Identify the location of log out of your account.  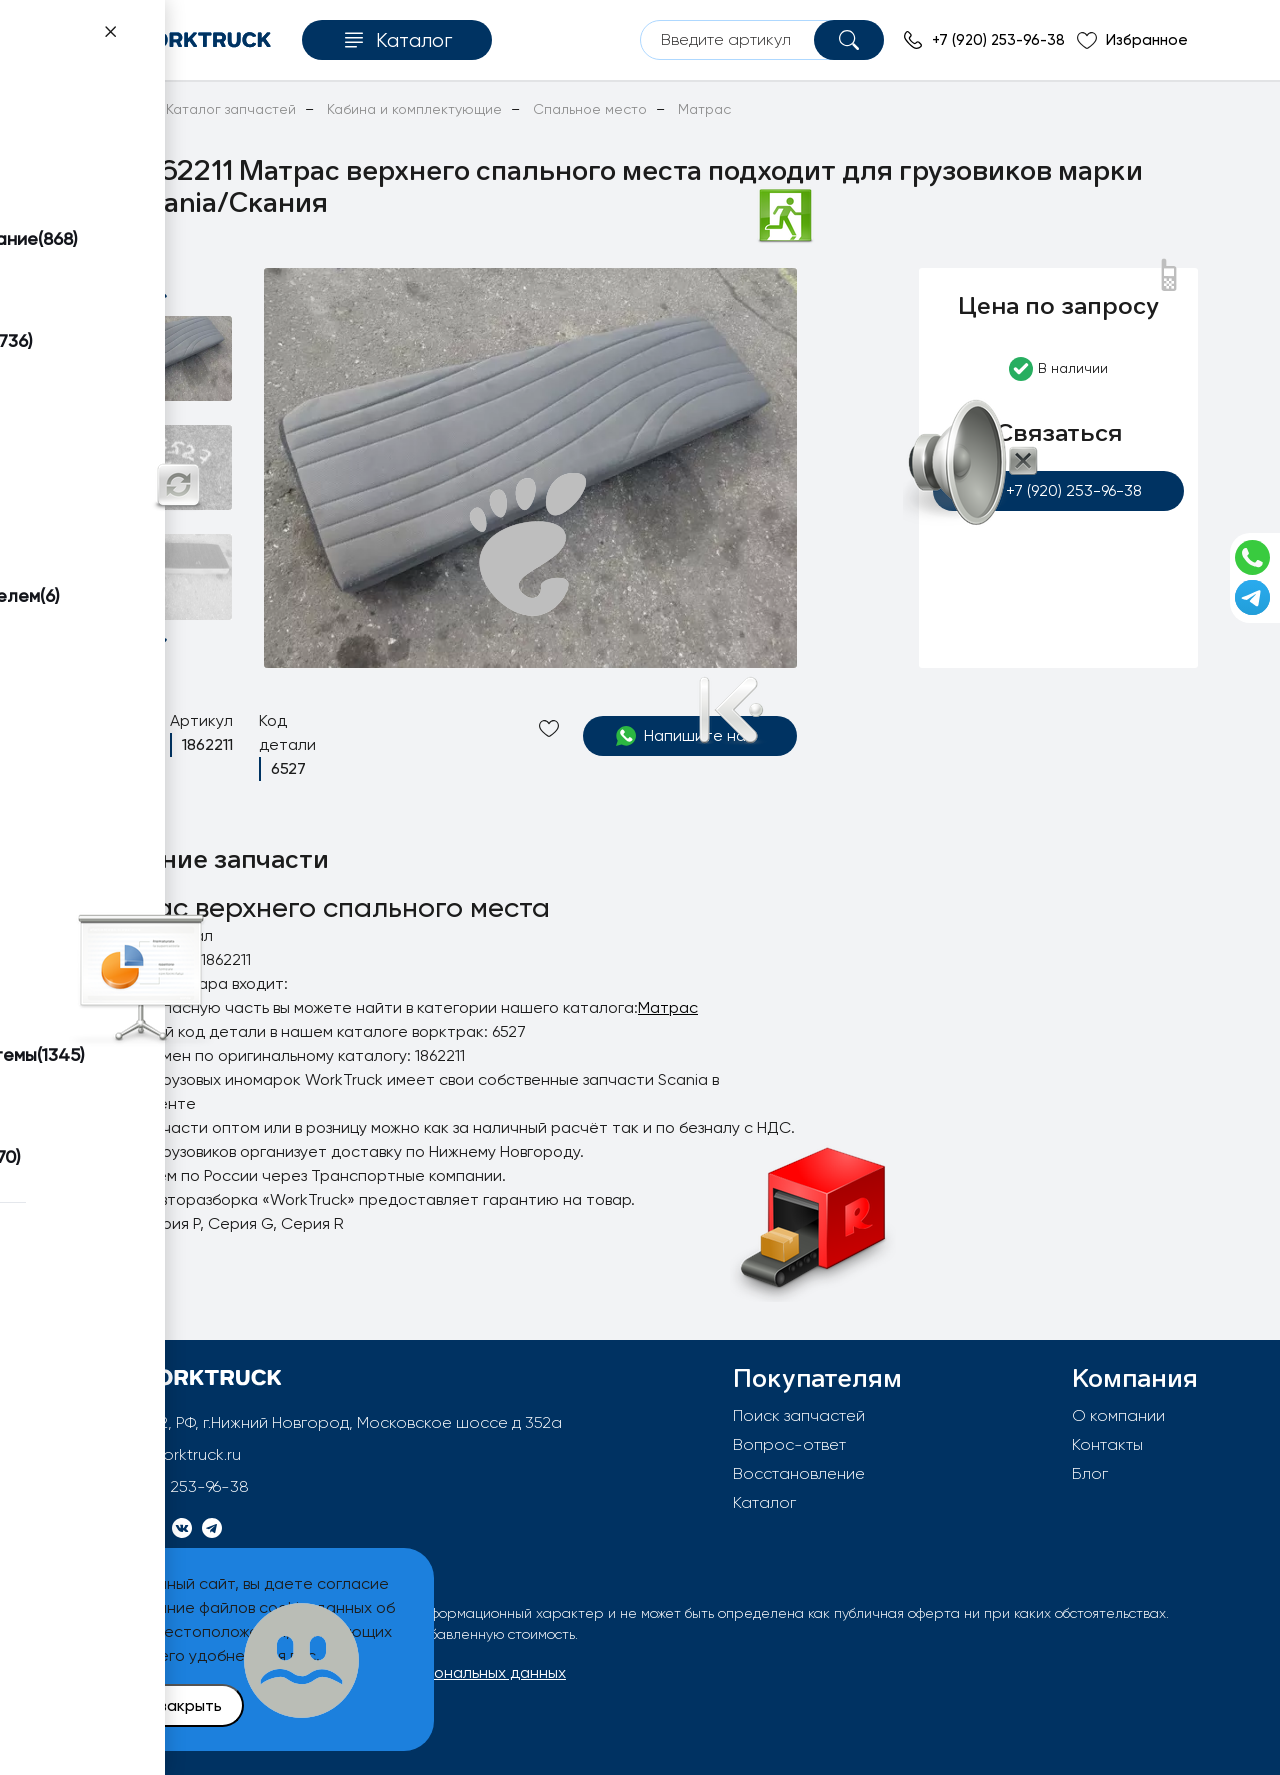
(785, 216).